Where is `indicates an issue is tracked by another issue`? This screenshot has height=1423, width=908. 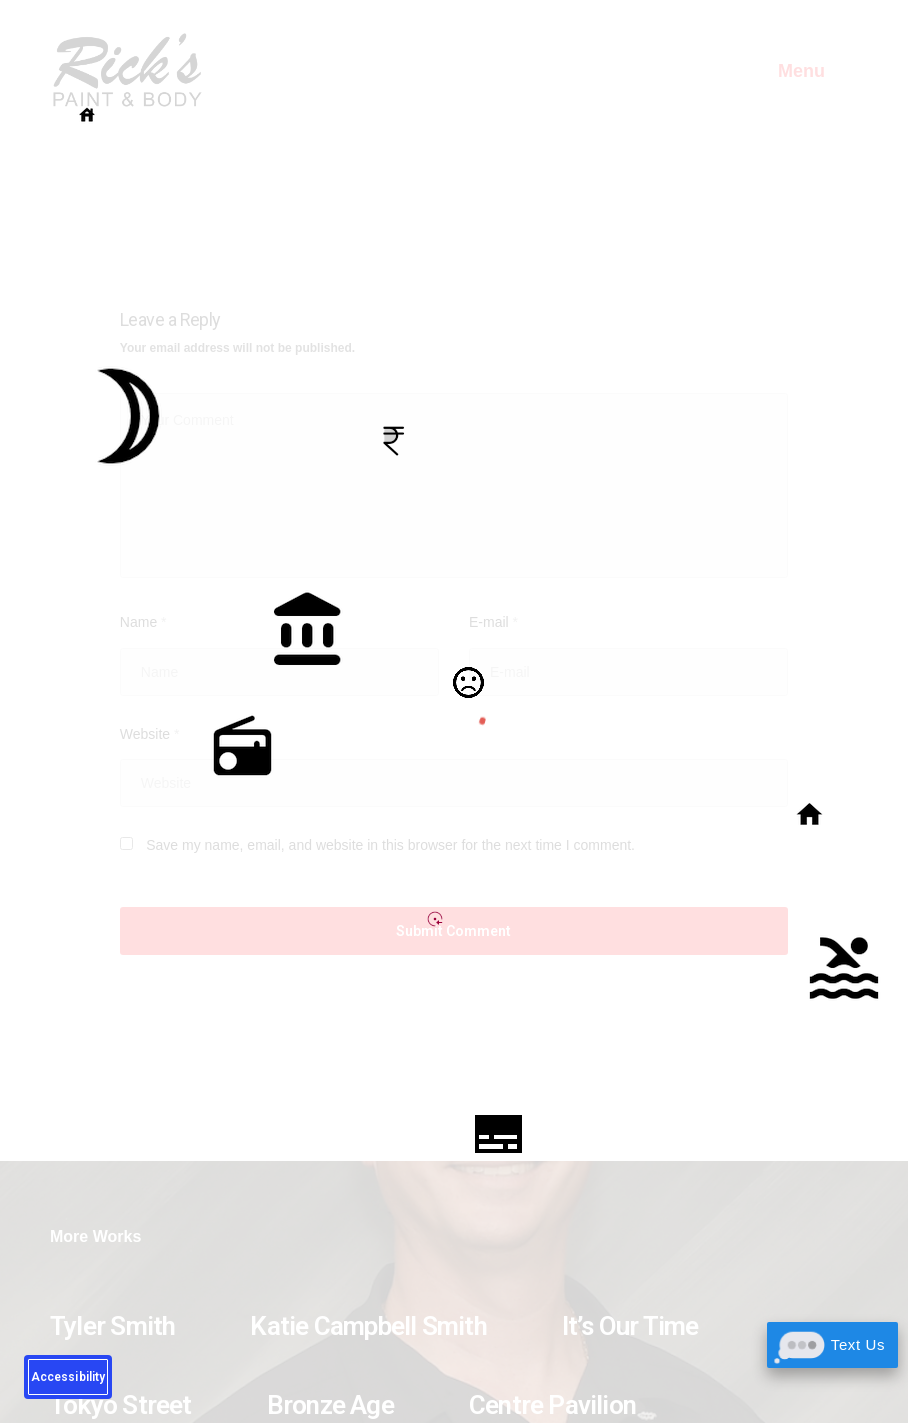 indicates an issue is tracked by another issue is located at coordinates (435, 919).